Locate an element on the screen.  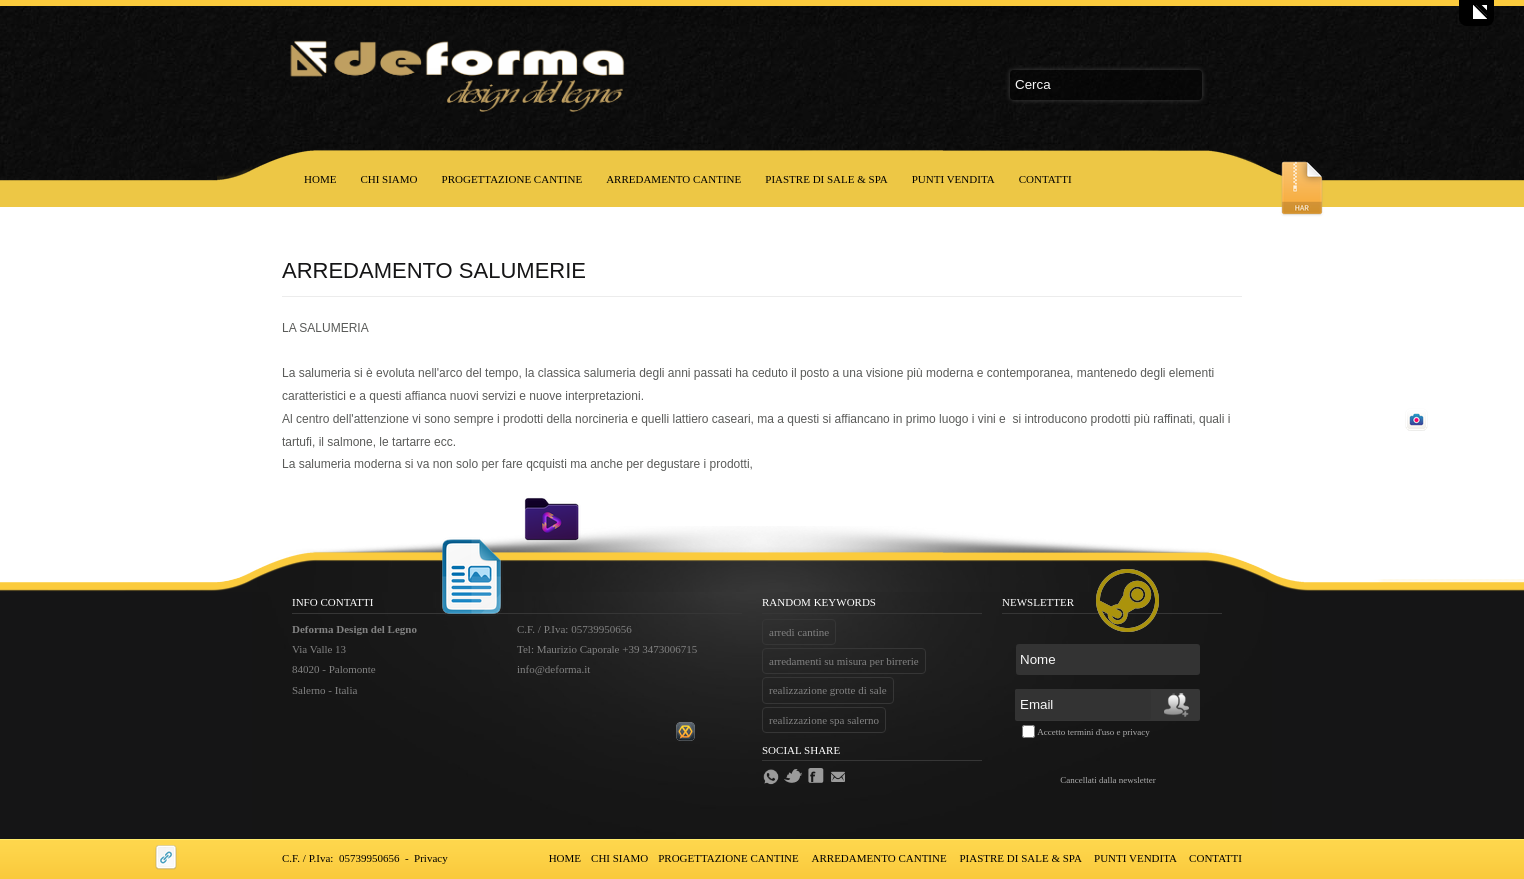
open simplescreenrecorder app is located at coordinates (1416, 419).